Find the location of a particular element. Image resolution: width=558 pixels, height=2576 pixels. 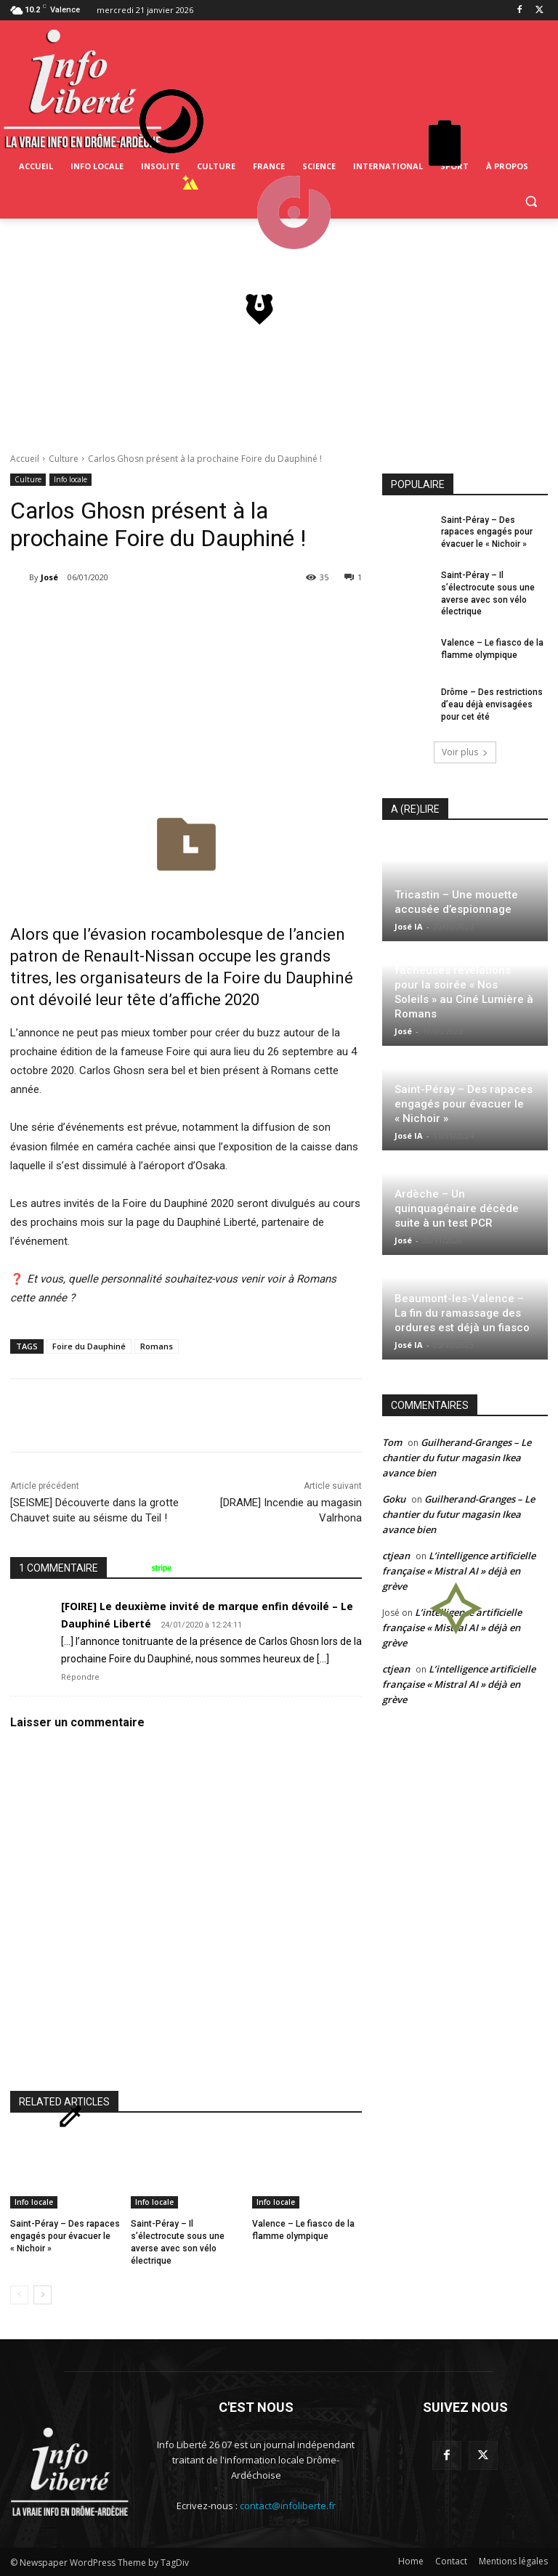

view folder history or recent files is located at coordinates (186, 844).